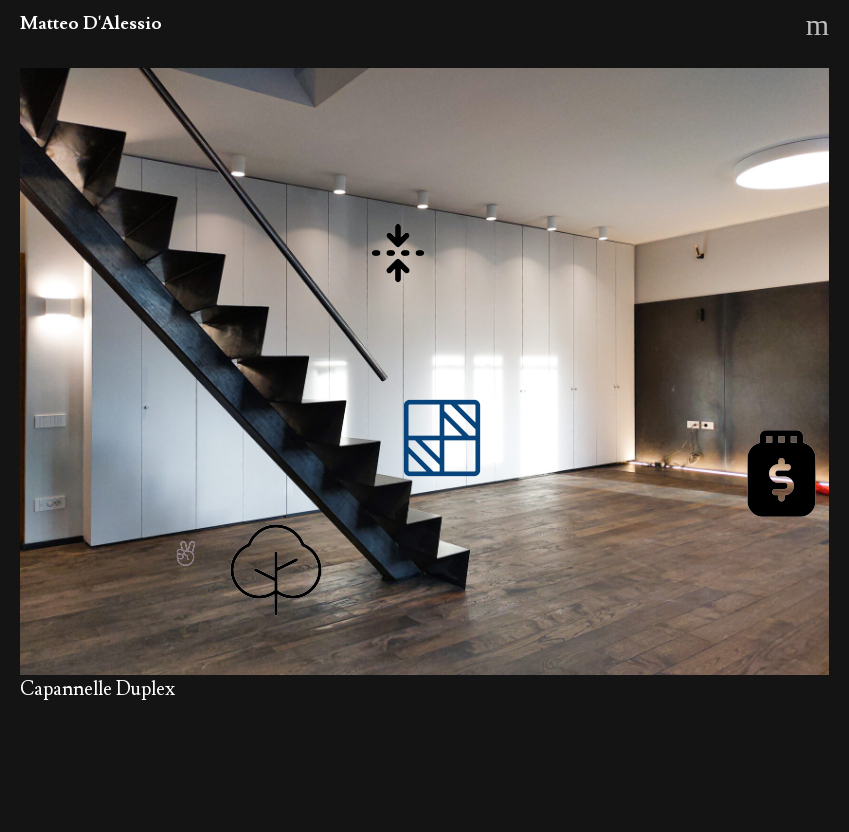 The height and width of the screenshot is (832, 849). What do you see at coordinates (781, 473) in the screenshot?
I see `leave a tip or donation` at bounding box center [781, 473].